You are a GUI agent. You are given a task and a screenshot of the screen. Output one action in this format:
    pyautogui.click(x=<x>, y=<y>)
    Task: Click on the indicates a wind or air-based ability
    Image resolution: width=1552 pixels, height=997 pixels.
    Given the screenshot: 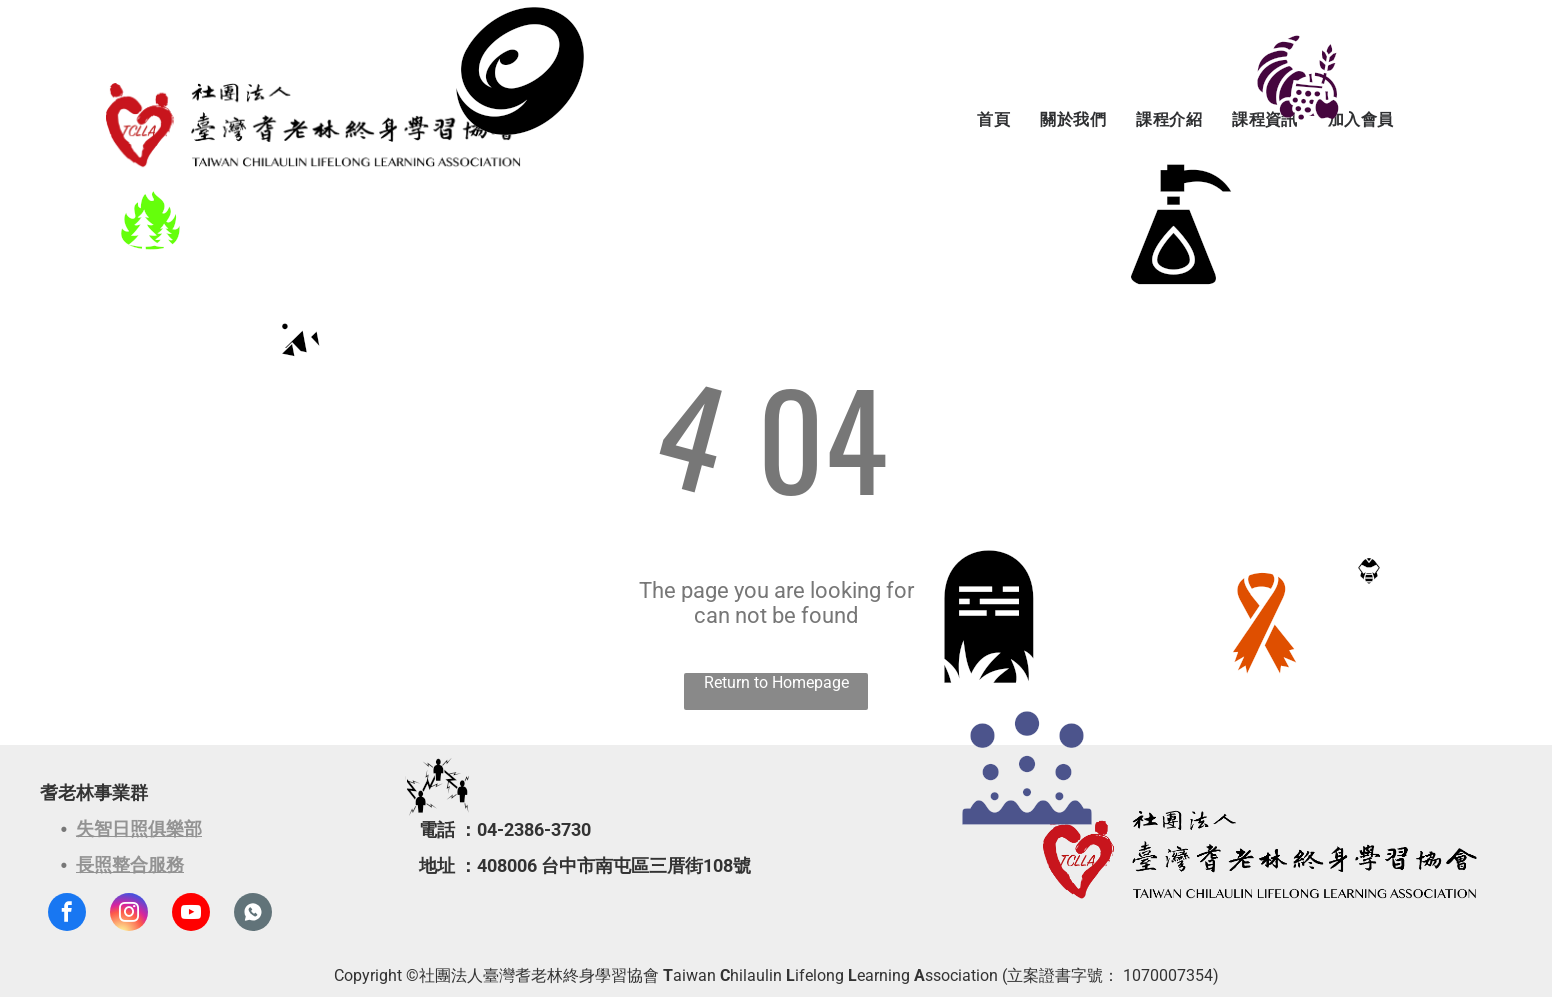 What is the action you would take?
    pyautogui.click(x=520, y=71)
    